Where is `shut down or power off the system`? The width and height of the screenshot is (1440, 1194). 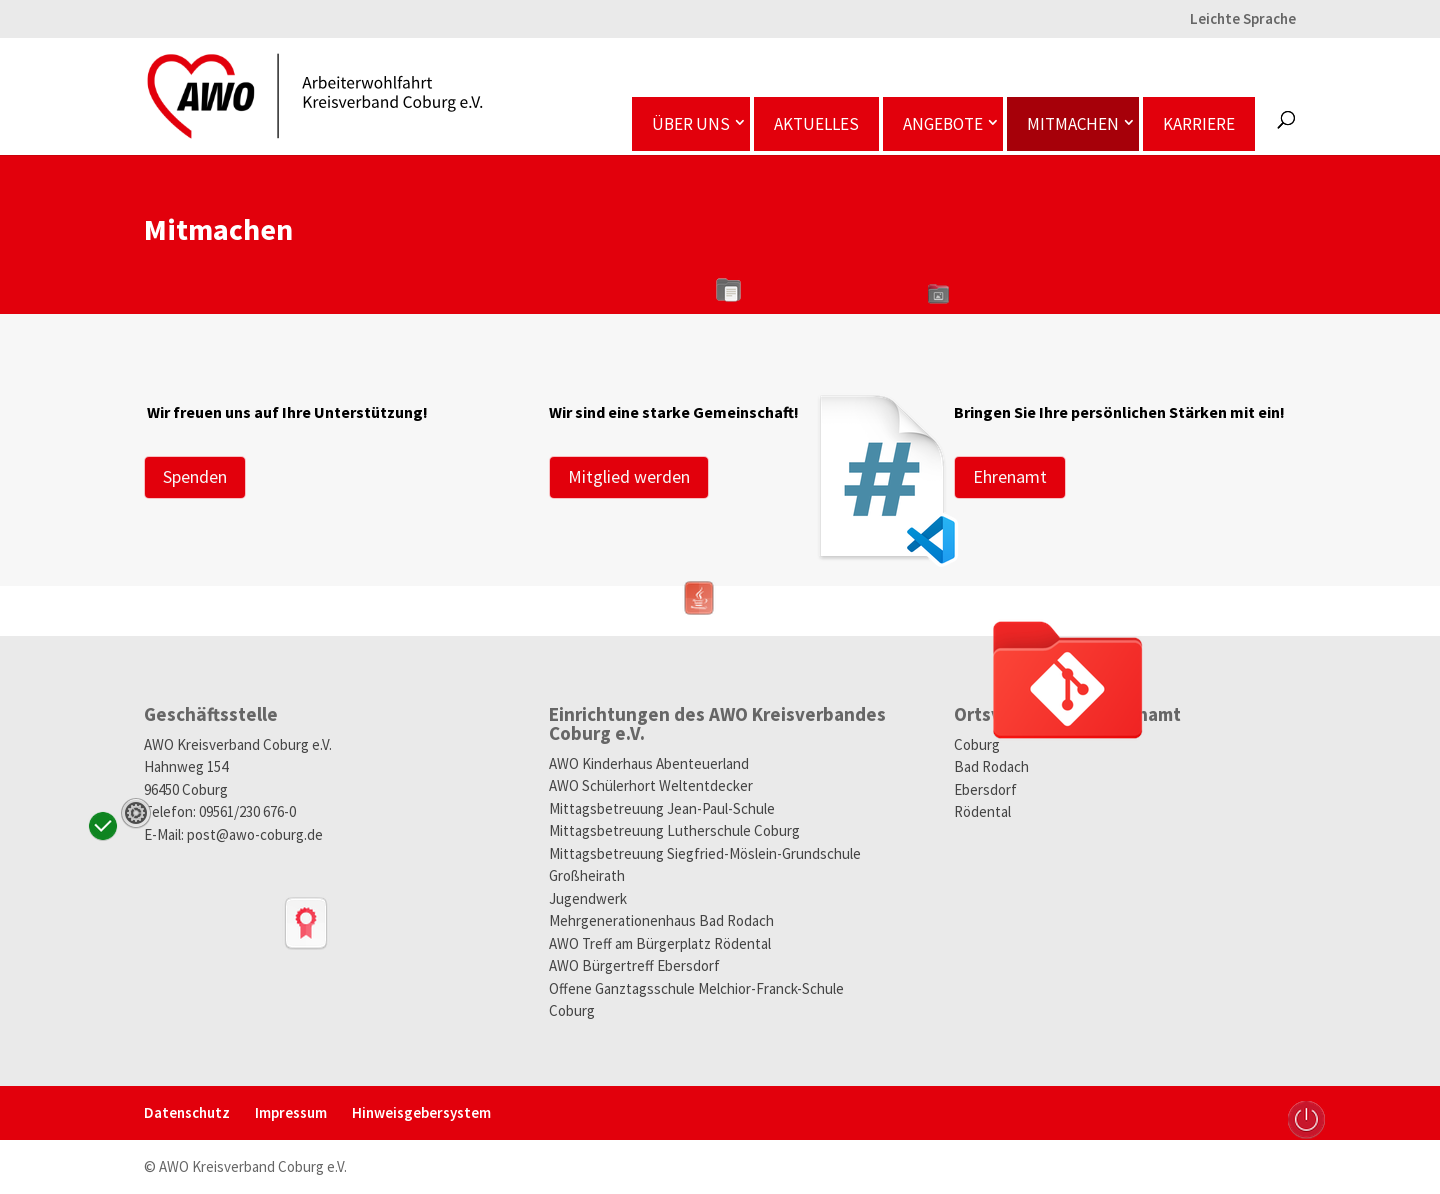
shut down or power off the system is located at coordinates (1307, 1120).